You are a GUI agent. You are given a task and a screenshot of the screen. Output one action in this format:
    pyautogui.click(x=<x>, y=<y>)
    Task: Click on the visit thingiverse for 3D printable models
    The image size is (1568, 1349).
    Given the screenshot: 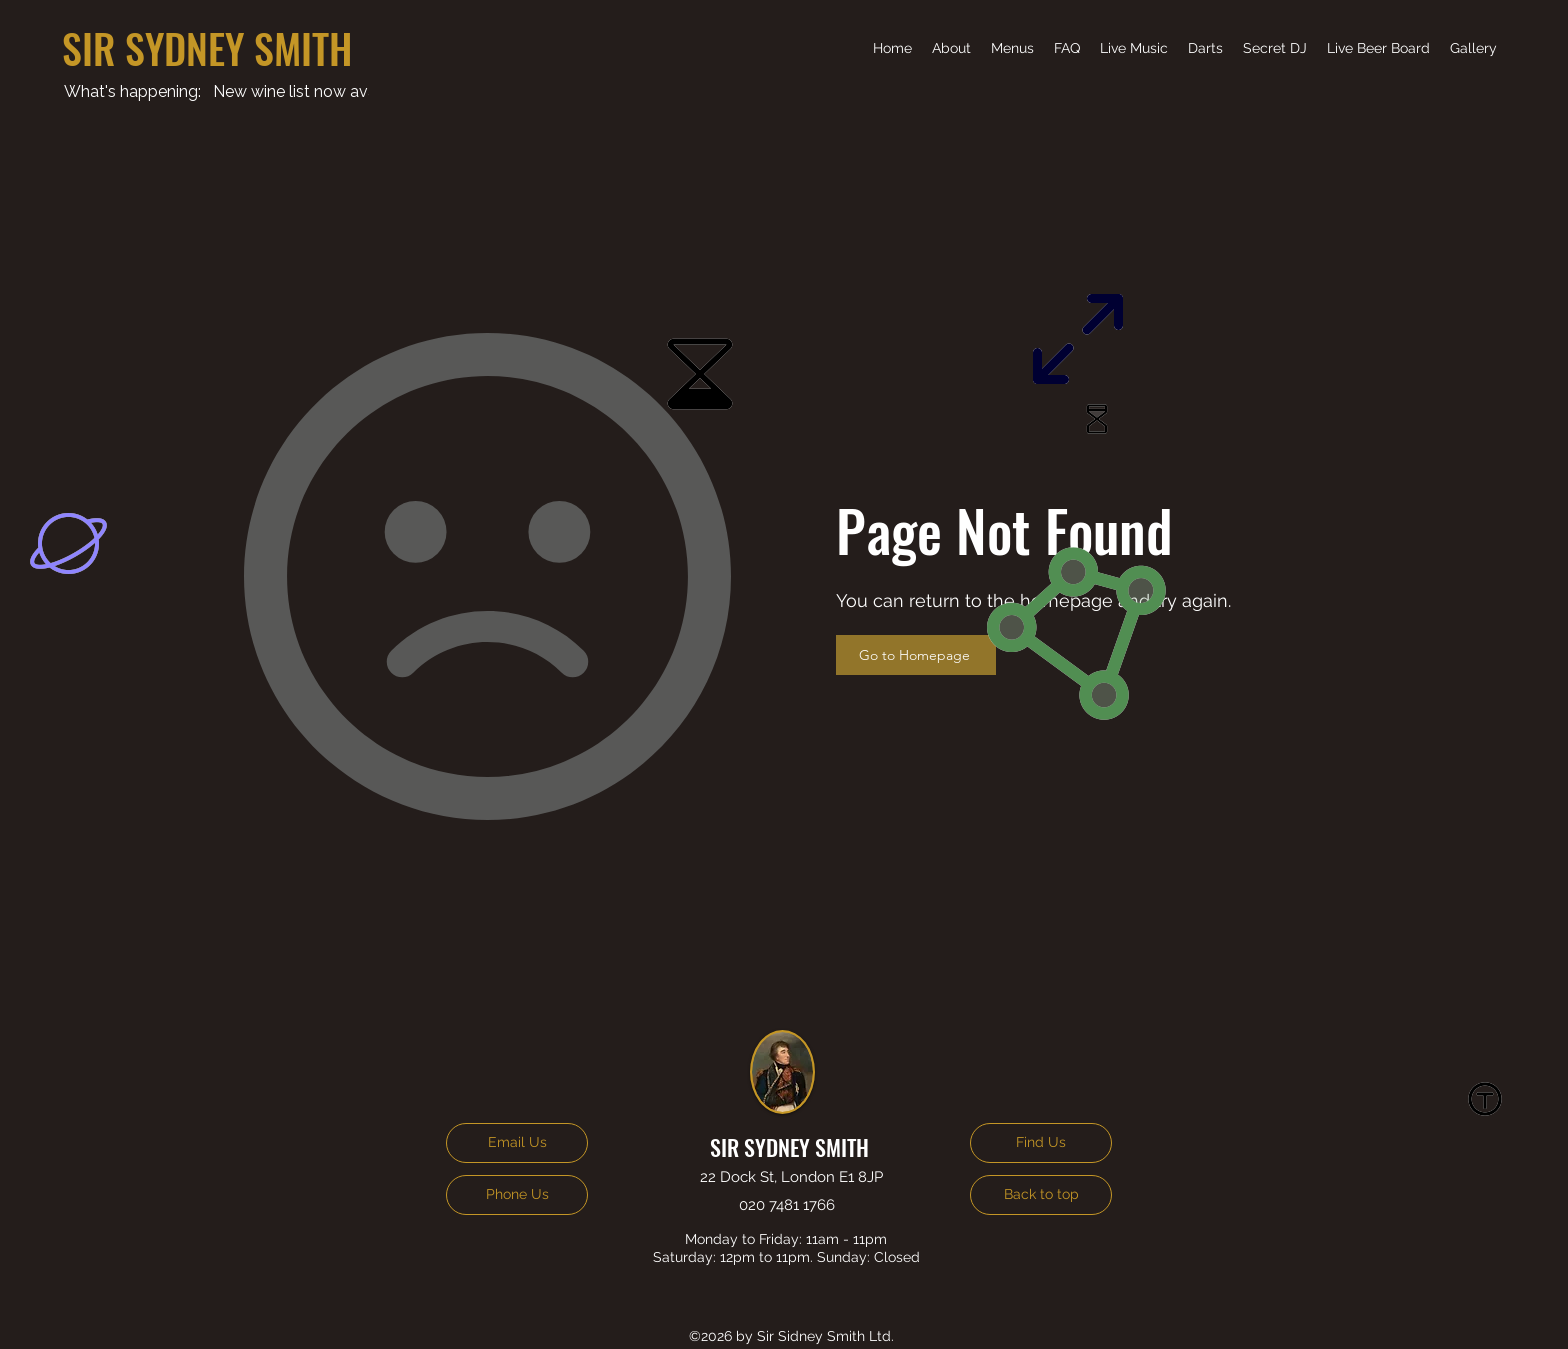 What is the action you would take?
    pyautogui.click(x=1485, y=1099)
    